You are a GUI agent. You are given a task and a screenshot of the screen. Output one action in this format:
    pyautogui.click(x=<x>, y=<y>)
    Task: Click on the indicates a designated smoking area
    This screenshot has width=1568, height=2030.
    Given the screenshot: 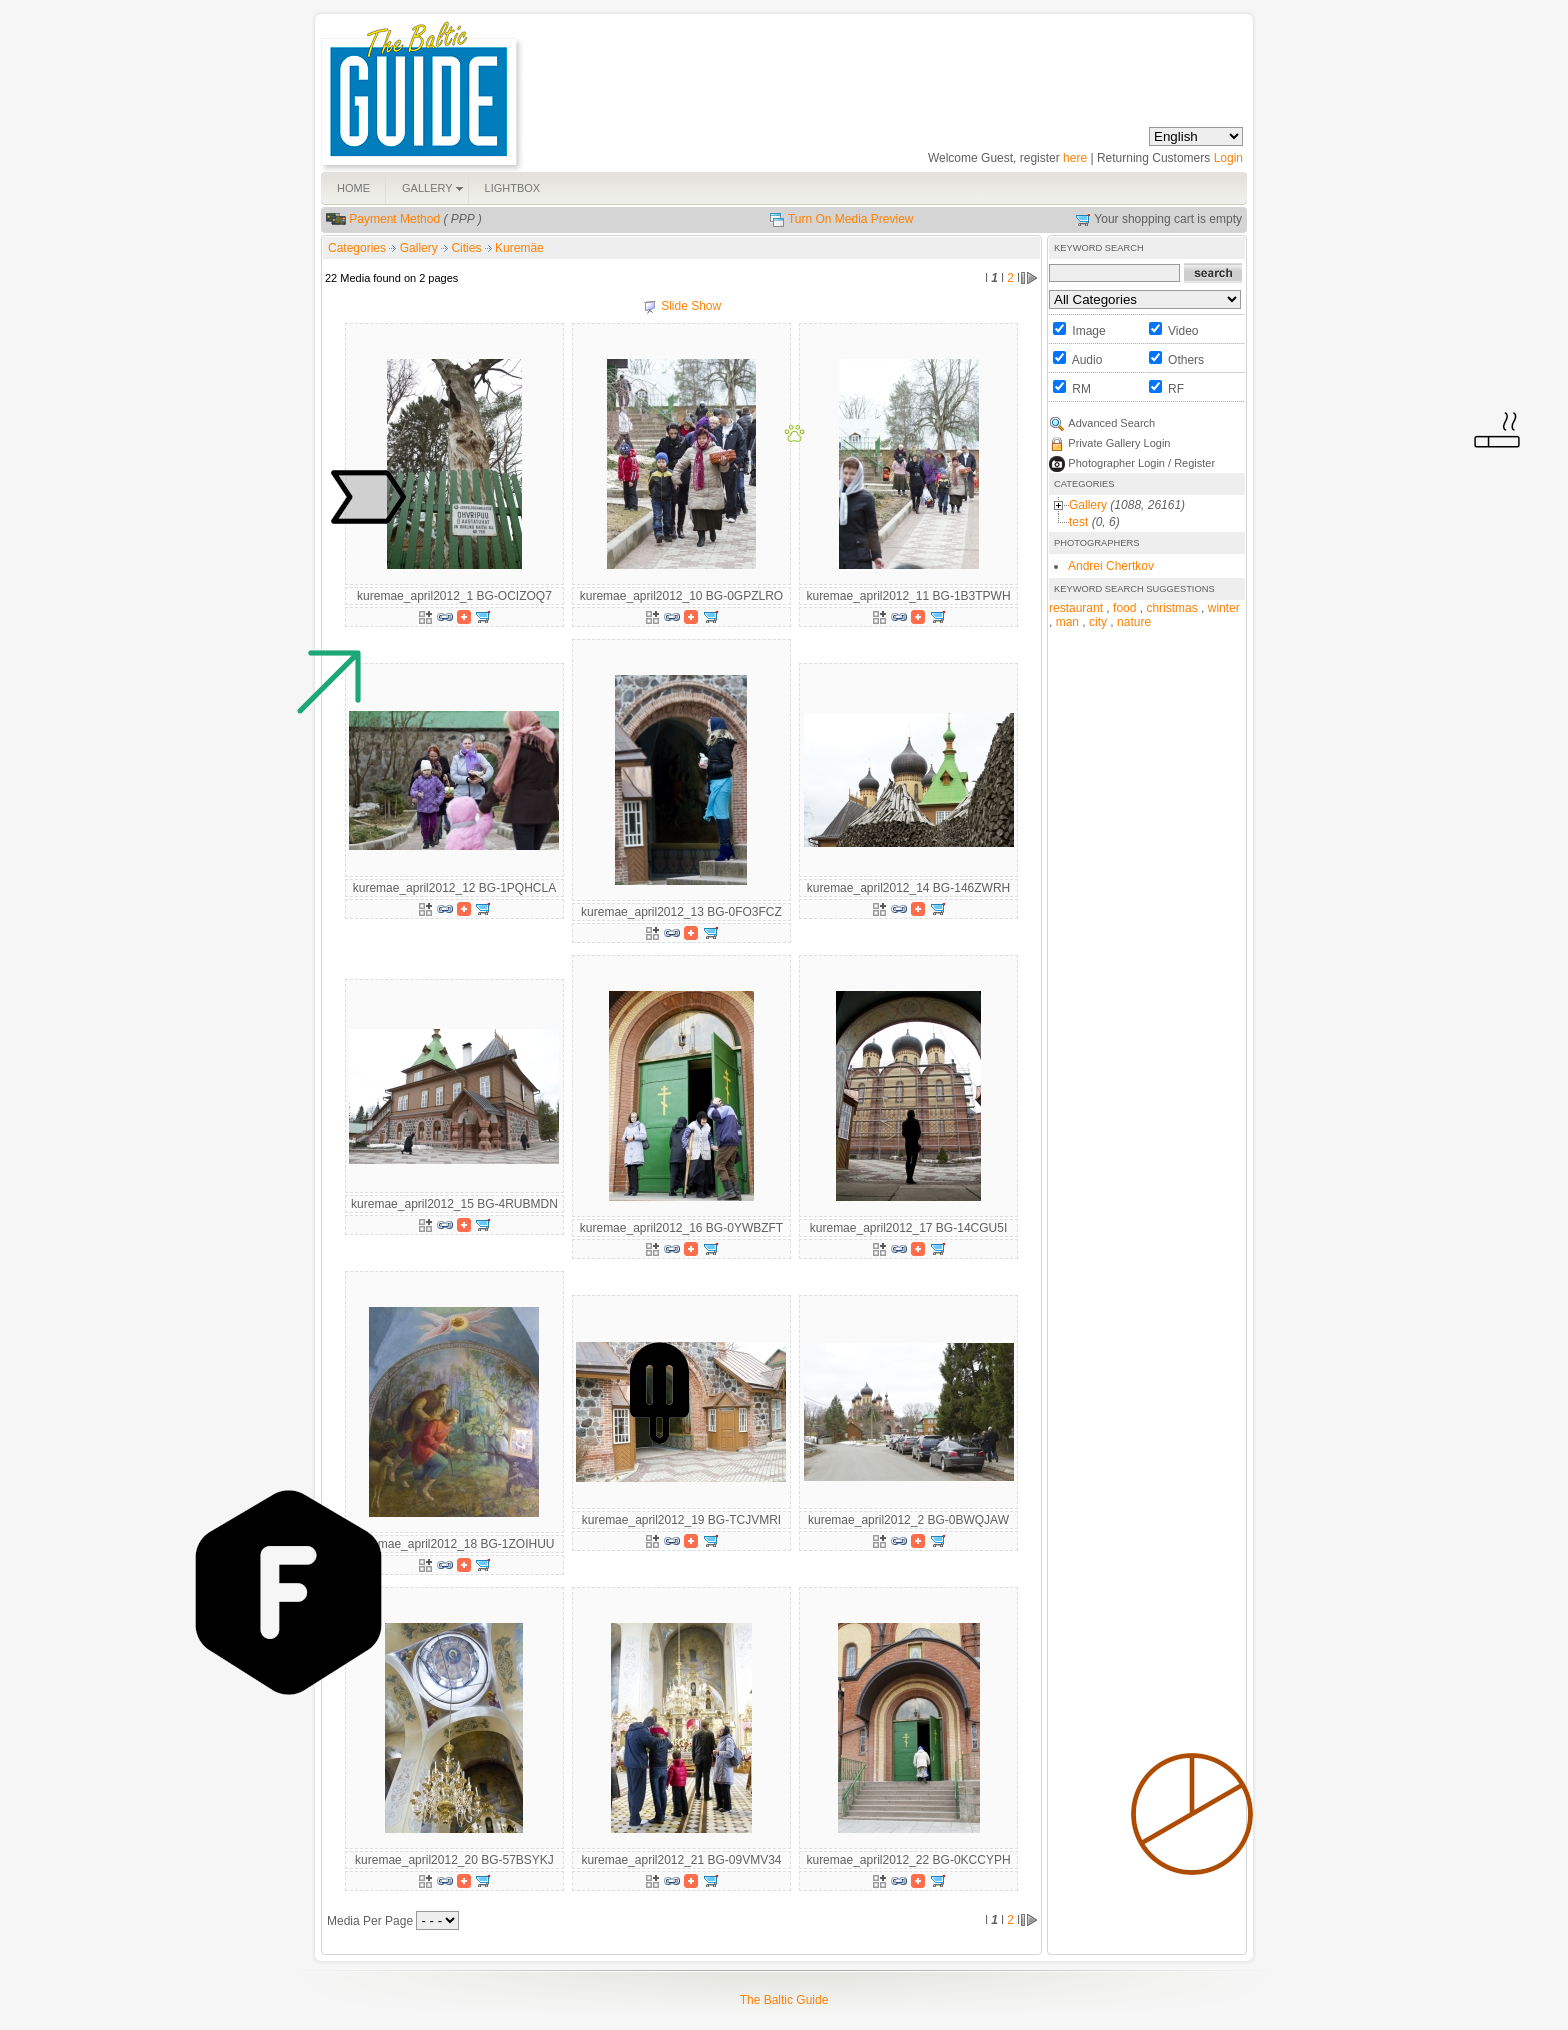 What is the action you would take?
    pyautogui.click(x=1497, y=435)
    